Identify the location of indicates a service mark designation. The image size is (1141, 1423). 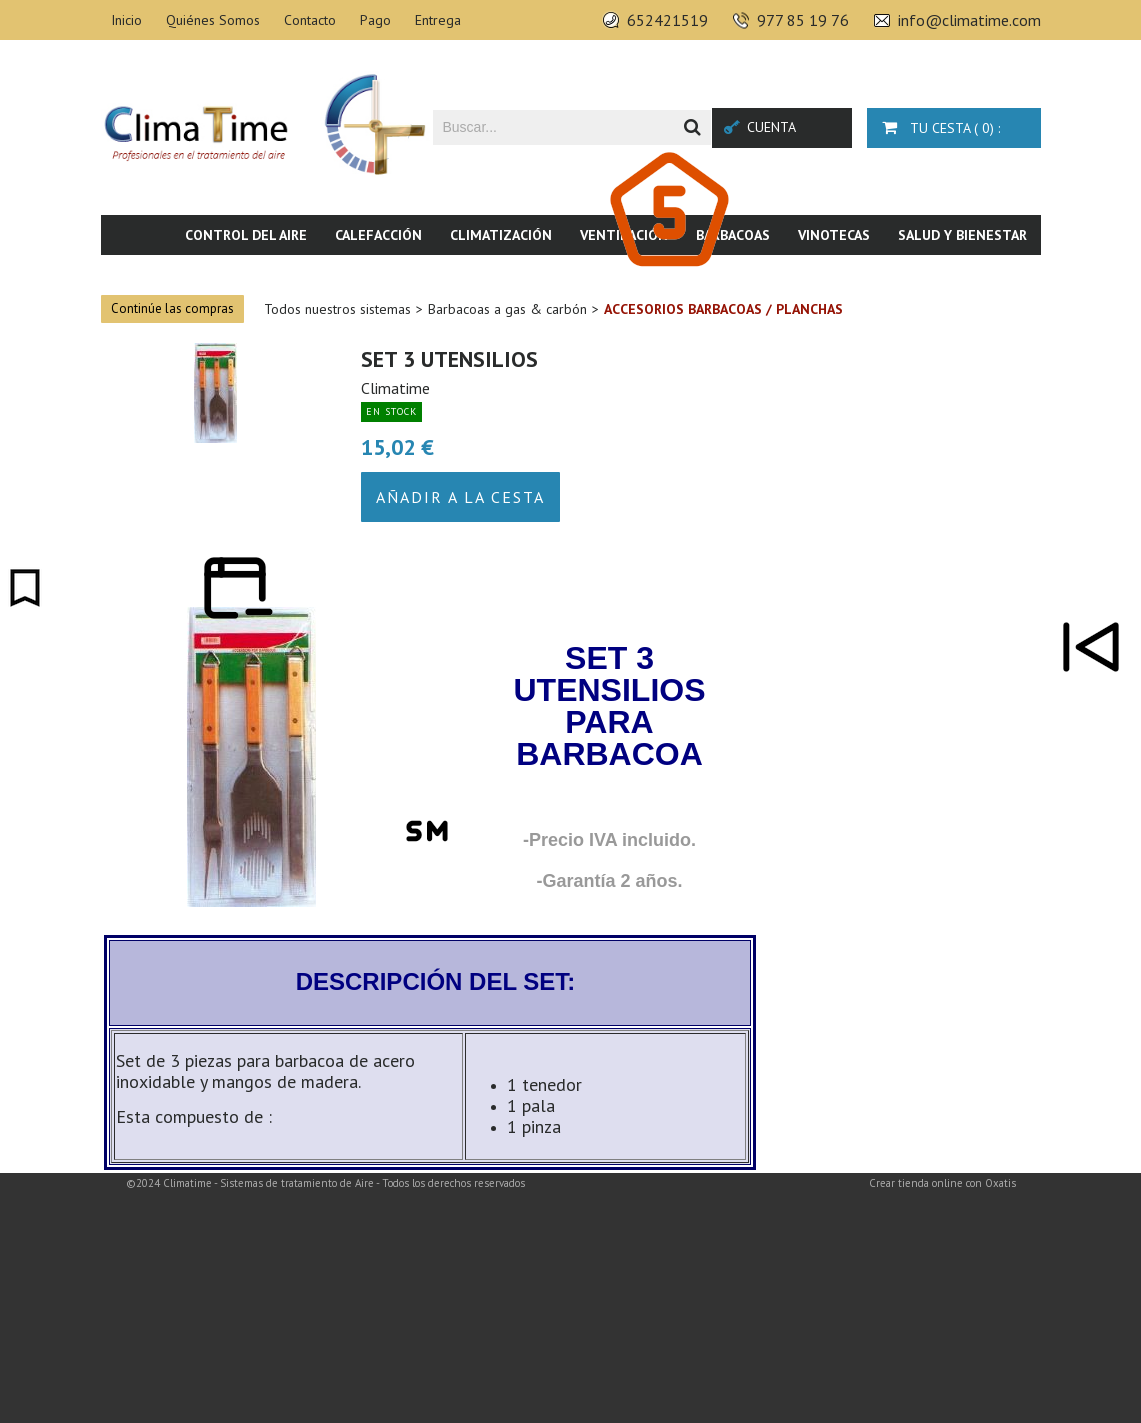
(427, 831).